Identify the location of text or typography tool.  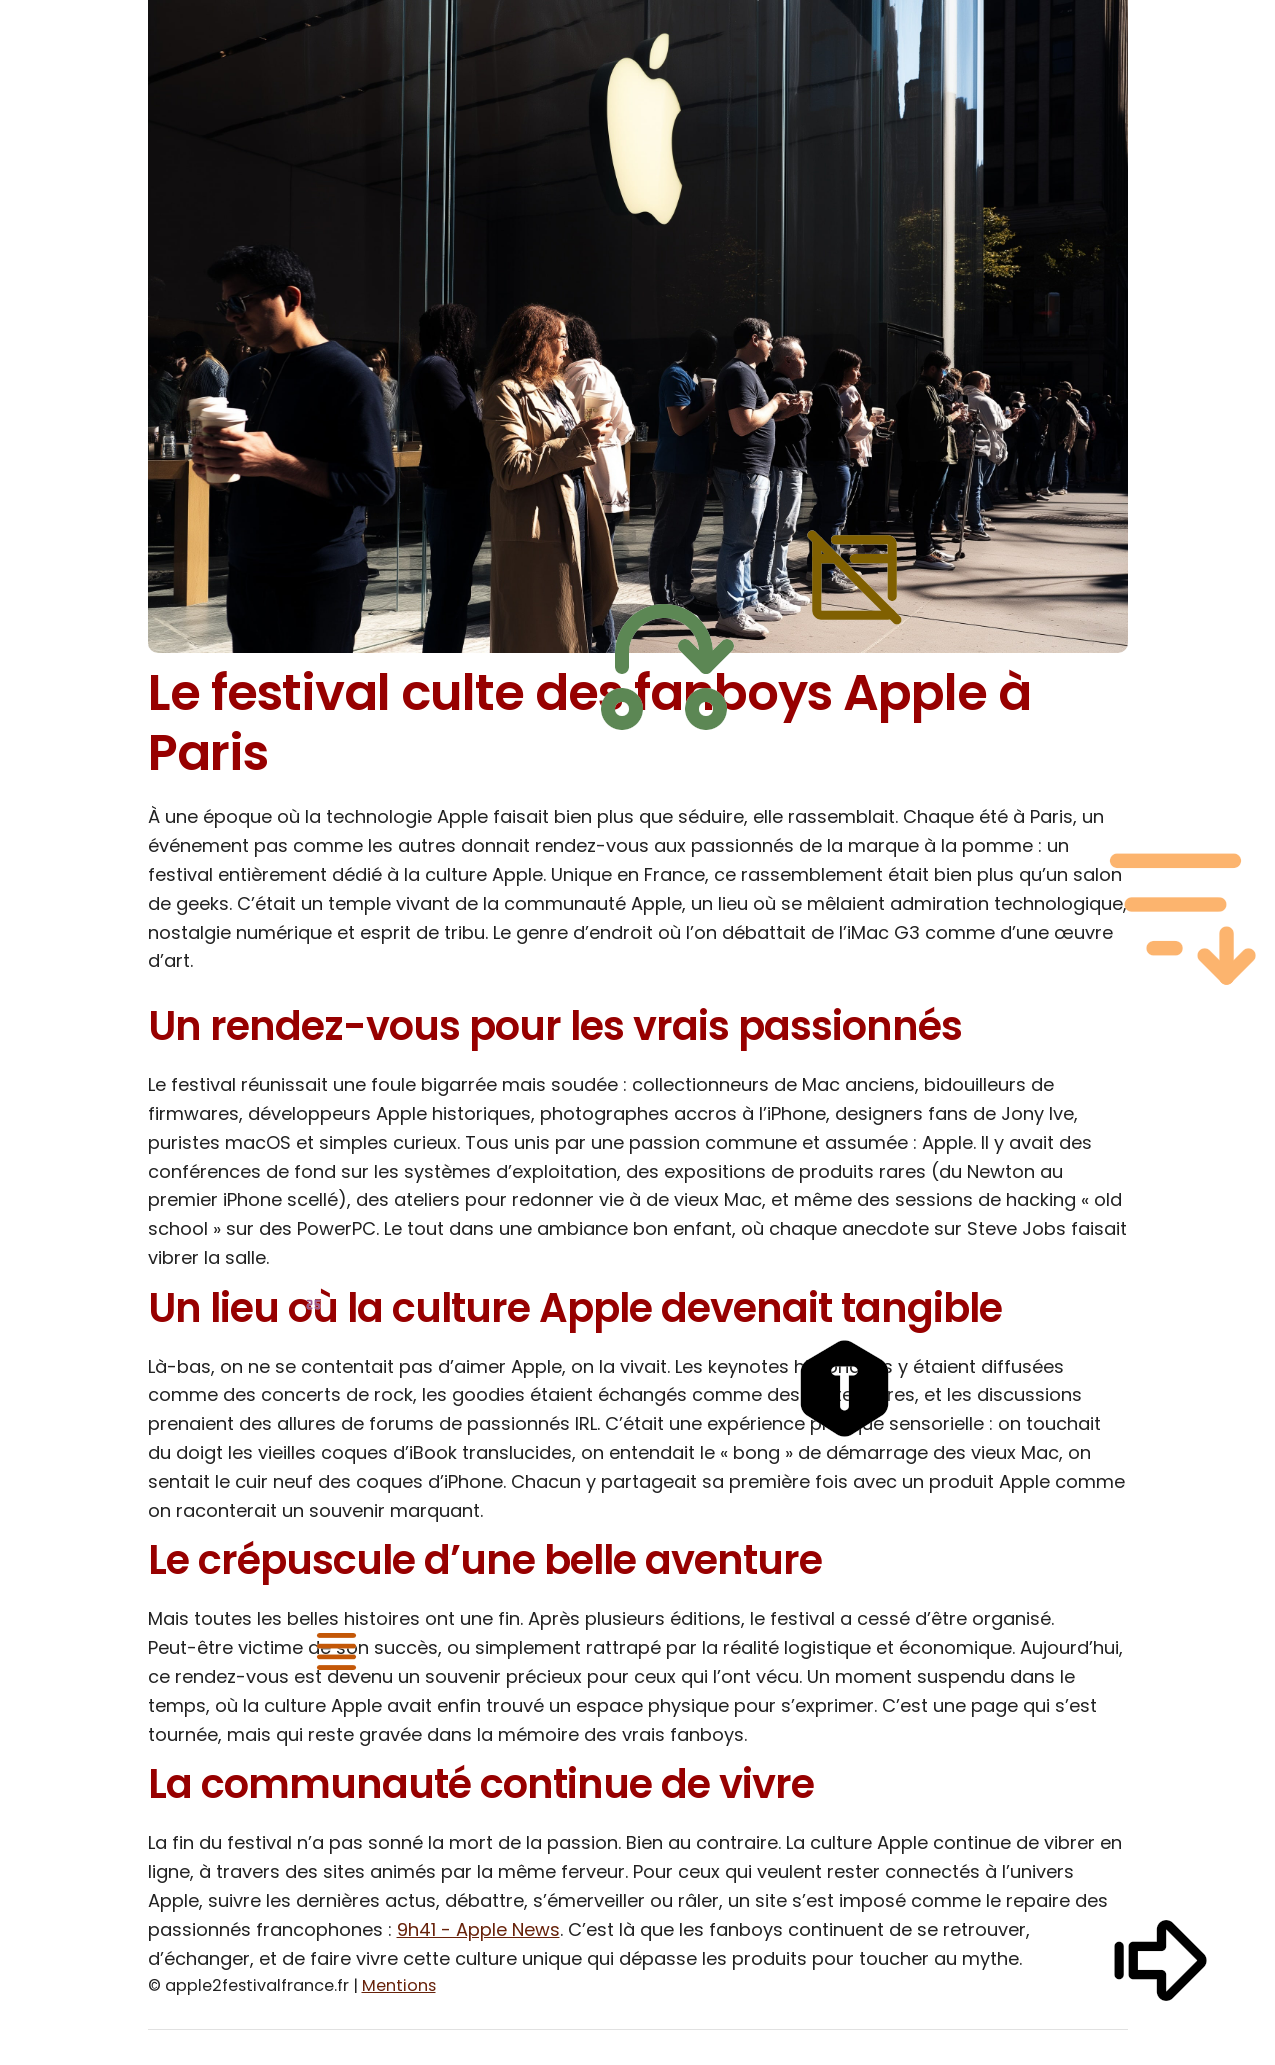
(844, 1388).